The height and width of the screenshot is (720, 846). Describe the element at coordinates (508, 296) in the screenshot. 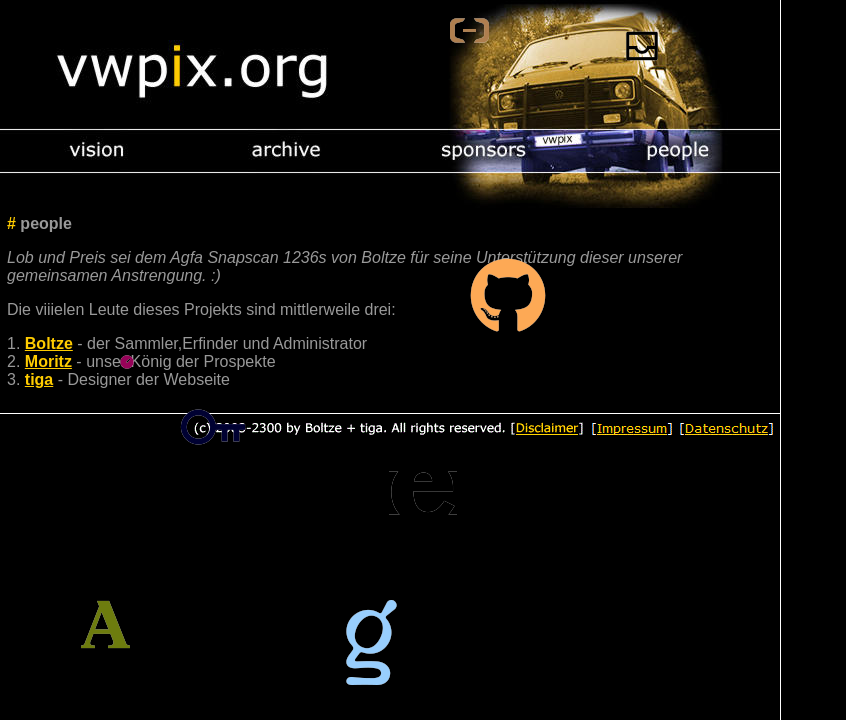

I see `link to GitHub repository` at that location.